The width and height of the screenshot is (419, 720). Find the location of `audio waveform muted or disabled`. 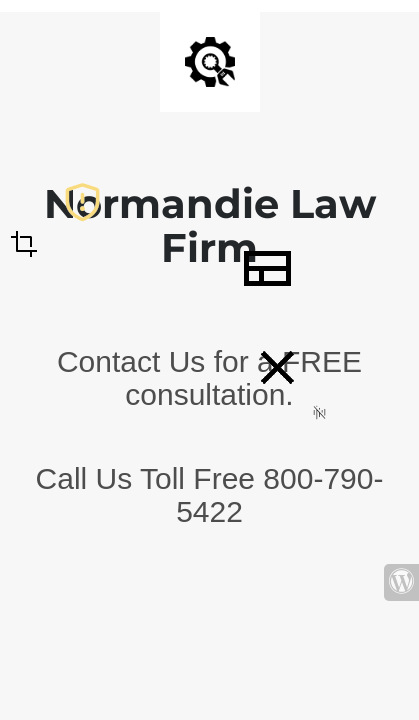

audio waveform muted or disabled is located at coordinates (319, 412).